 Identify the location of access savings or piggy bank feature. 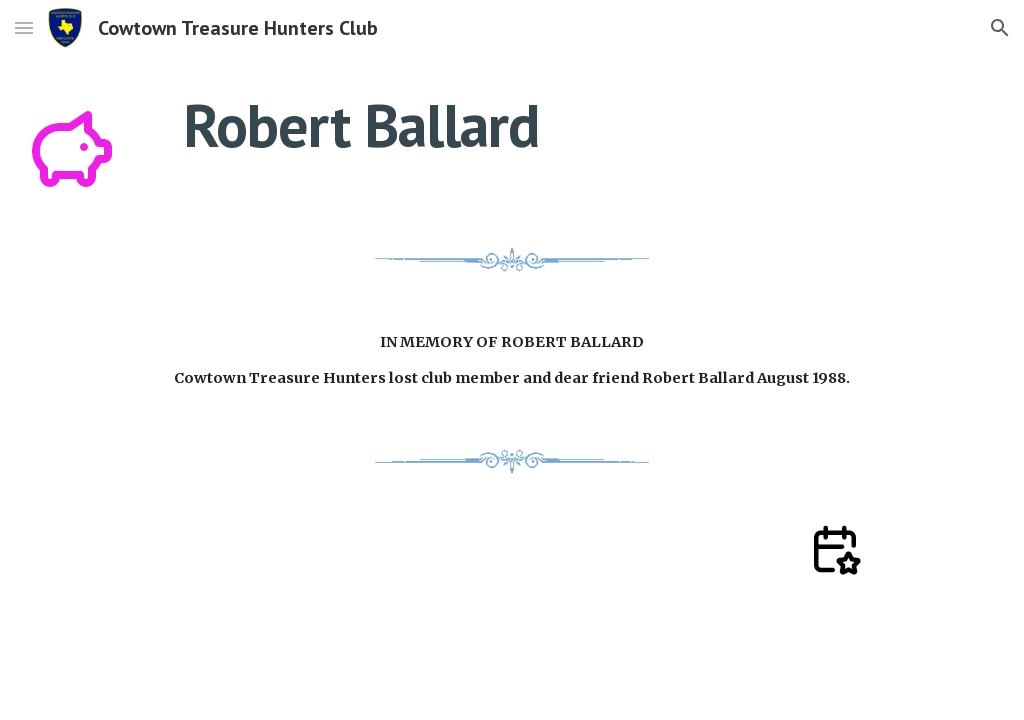
(72, 151).